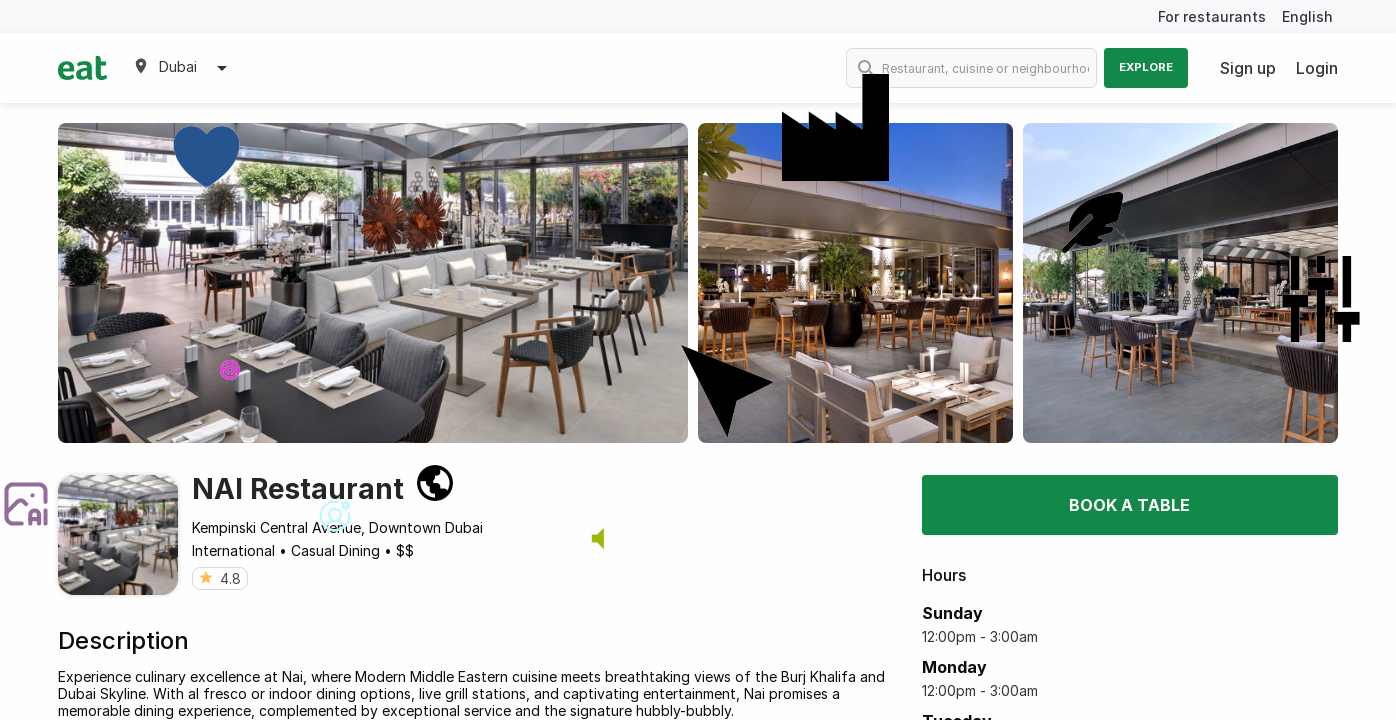 The image size is (1396, 720). Describe the element at coordinates (835, 127) in the screenshot. I see `view manufacturing or production settings` at that location.